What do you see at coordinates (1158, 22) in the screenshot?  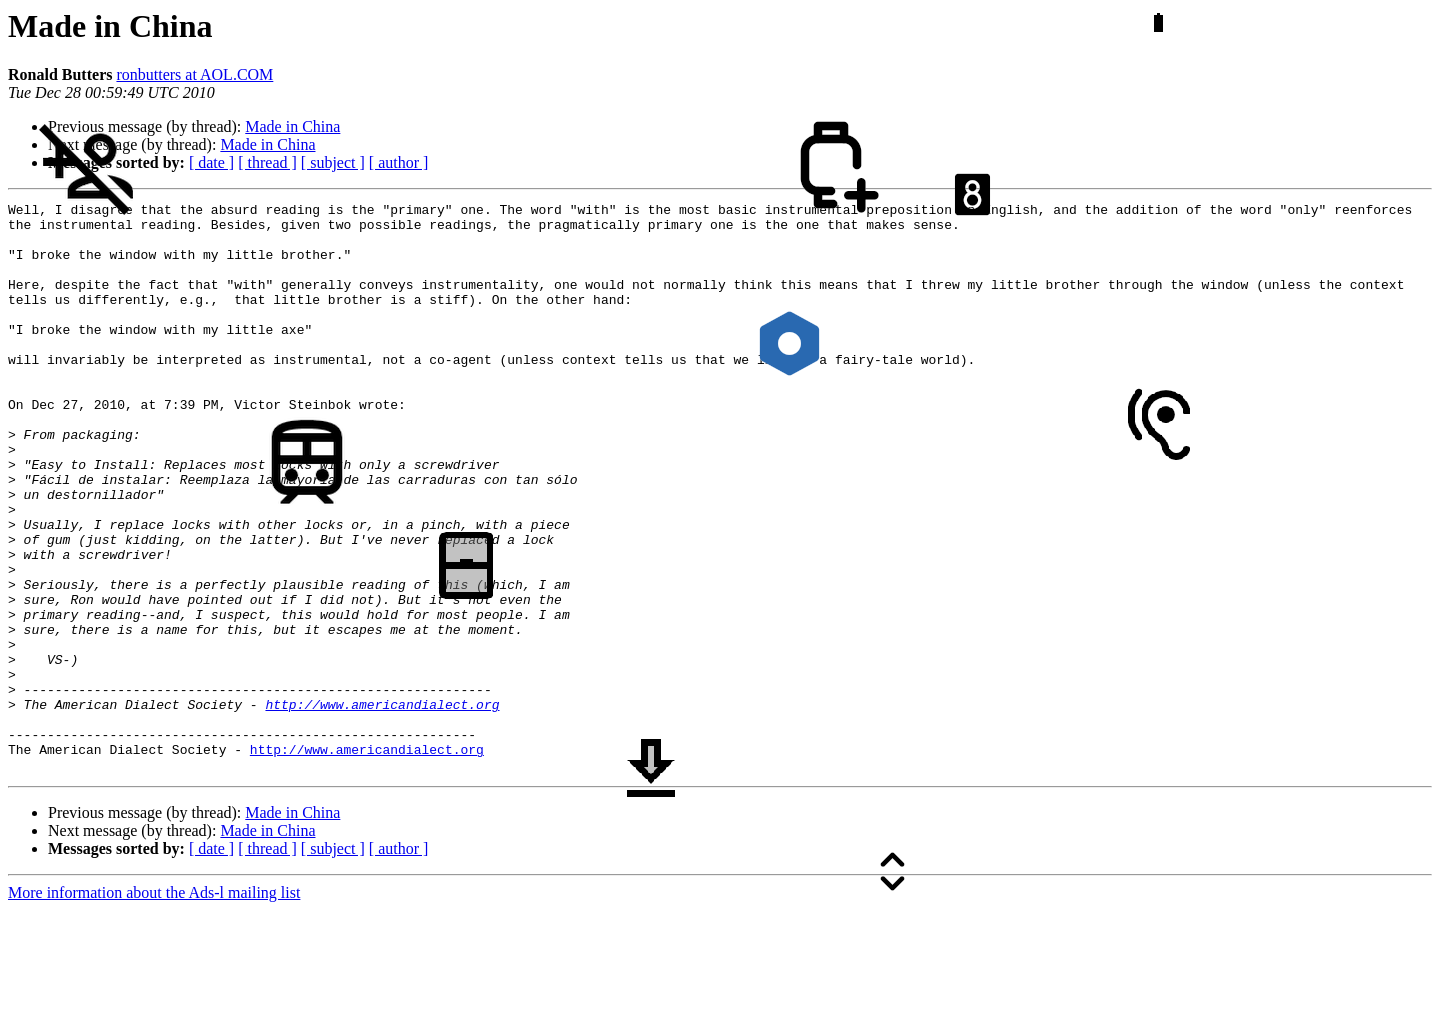 I see `indicates current battery level` at bounding box center [1158, 22].